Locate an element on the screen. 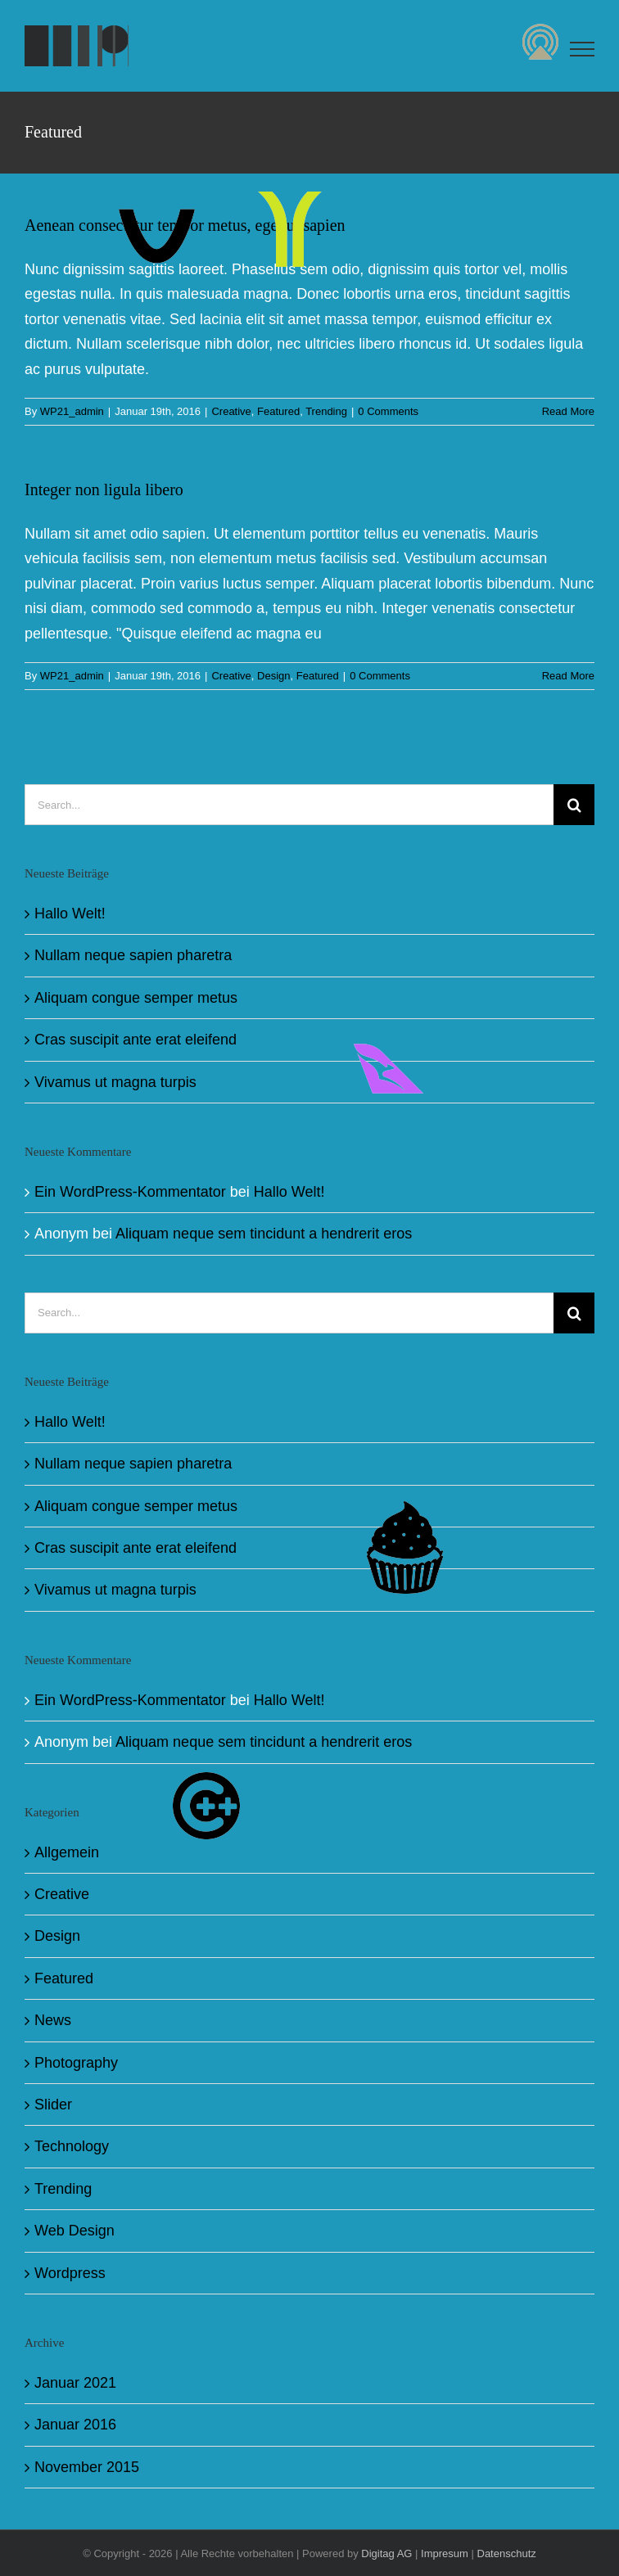 The width and height of the screenshot is (619, 2576). vanilla extract css framework logo is located at coordinates (404, 1547).